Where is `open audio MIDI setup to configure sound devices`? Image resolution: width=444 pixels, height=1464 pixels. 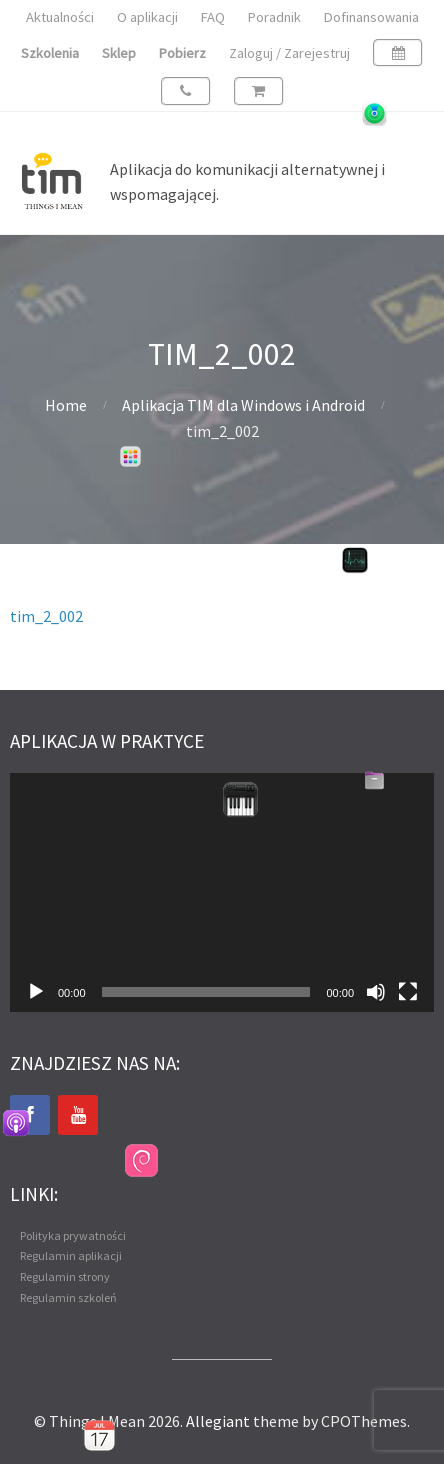
open audio MIDI setup to configure sound devices is located at coordinates (240, 799).